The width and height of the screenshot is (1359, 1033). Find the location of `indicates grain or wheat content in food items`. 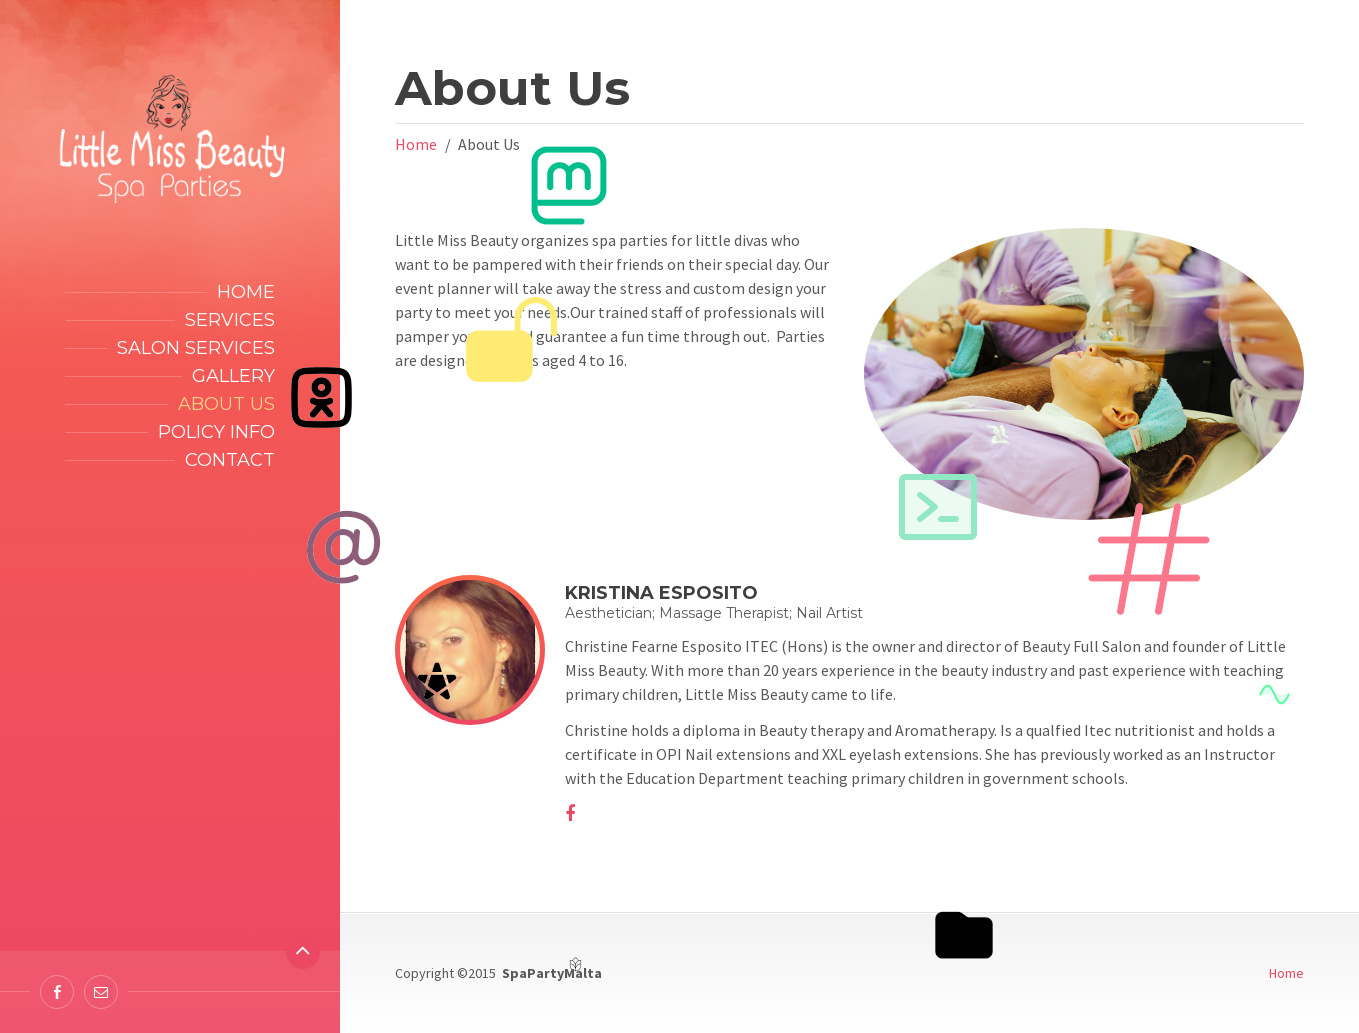

indicates grain or wheat content in food items is located at coordinates (575, 964).